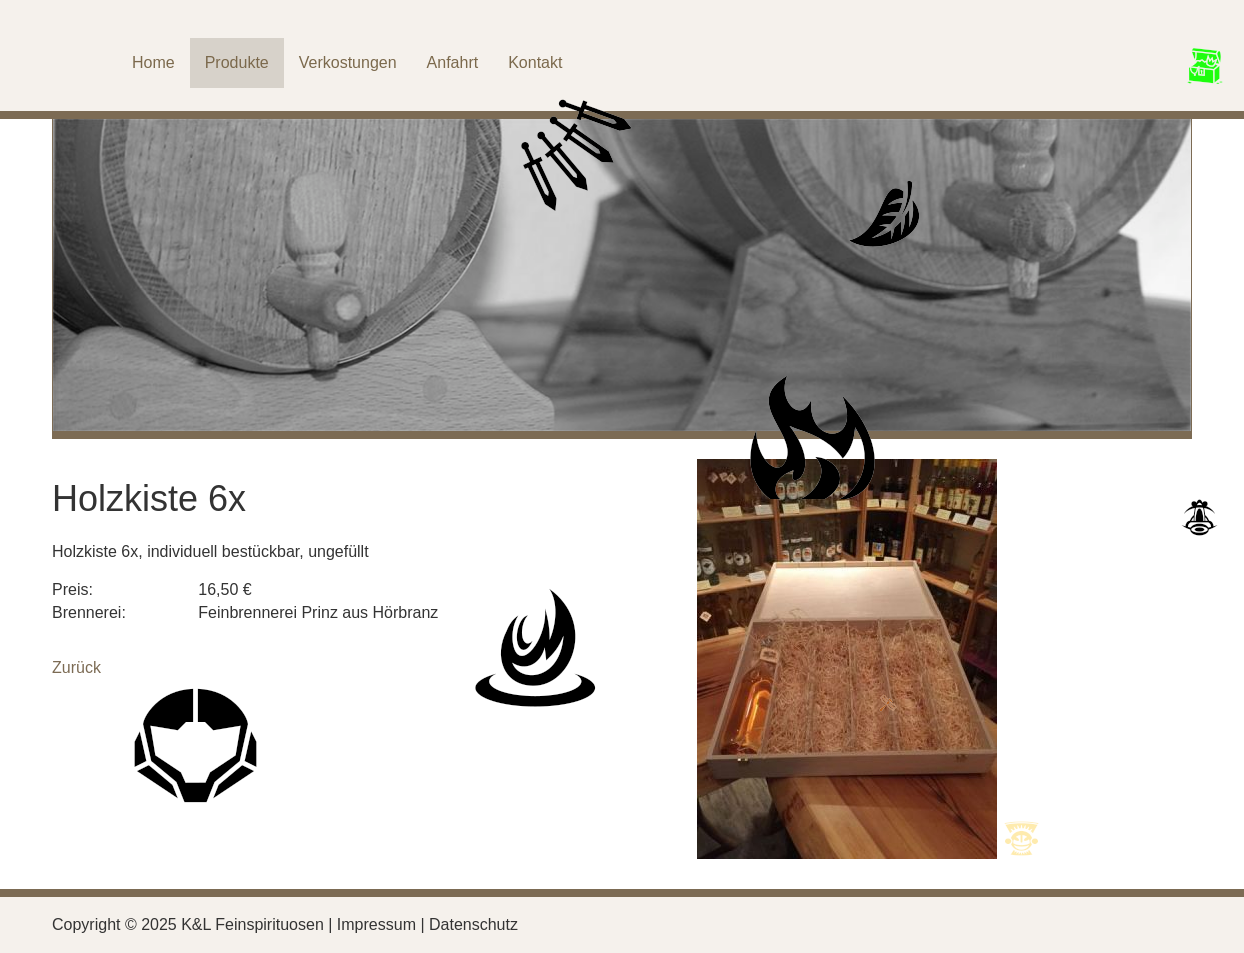 The image size is (1244, 953). What do you see at coordinates (1199, 517) in the screenshot?
I see `alien invasion or UFO event in game` at bounding box center [1199, 517].